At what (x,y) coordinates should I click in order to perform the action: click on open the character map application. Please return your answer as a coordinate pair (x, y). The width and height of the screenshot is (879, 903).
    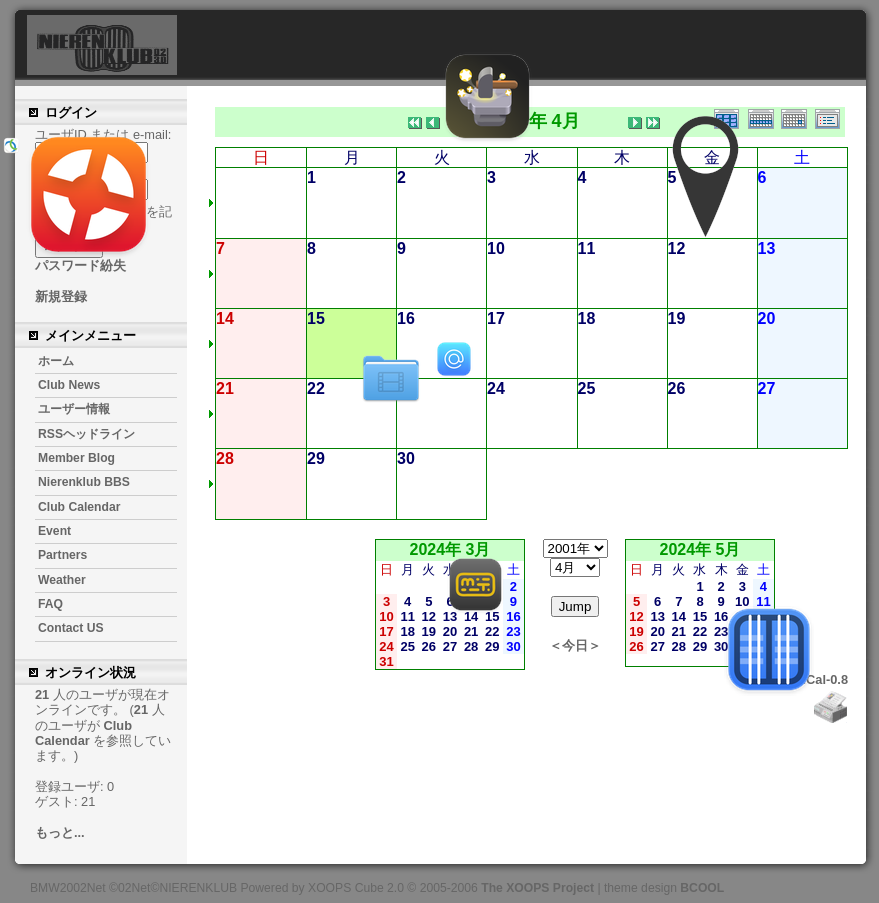
    Looking at the image, I should click on (454, 359).